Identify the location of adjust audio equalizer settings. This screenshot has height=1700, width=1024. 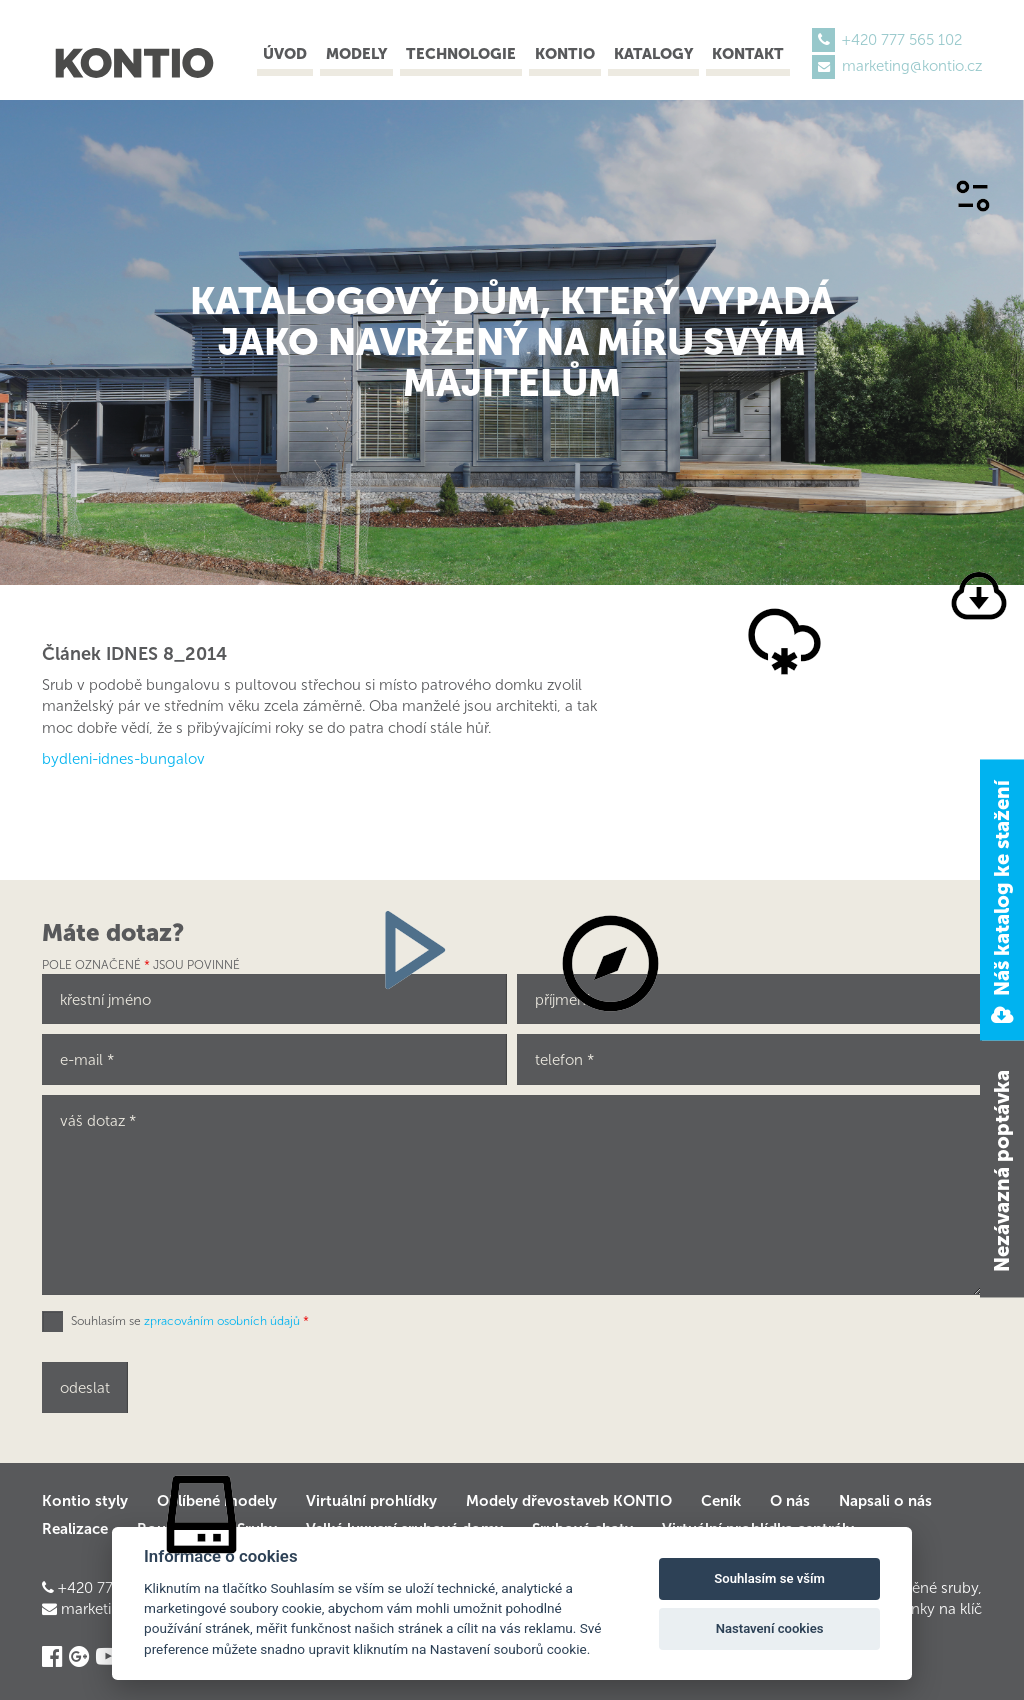
(973, 196).